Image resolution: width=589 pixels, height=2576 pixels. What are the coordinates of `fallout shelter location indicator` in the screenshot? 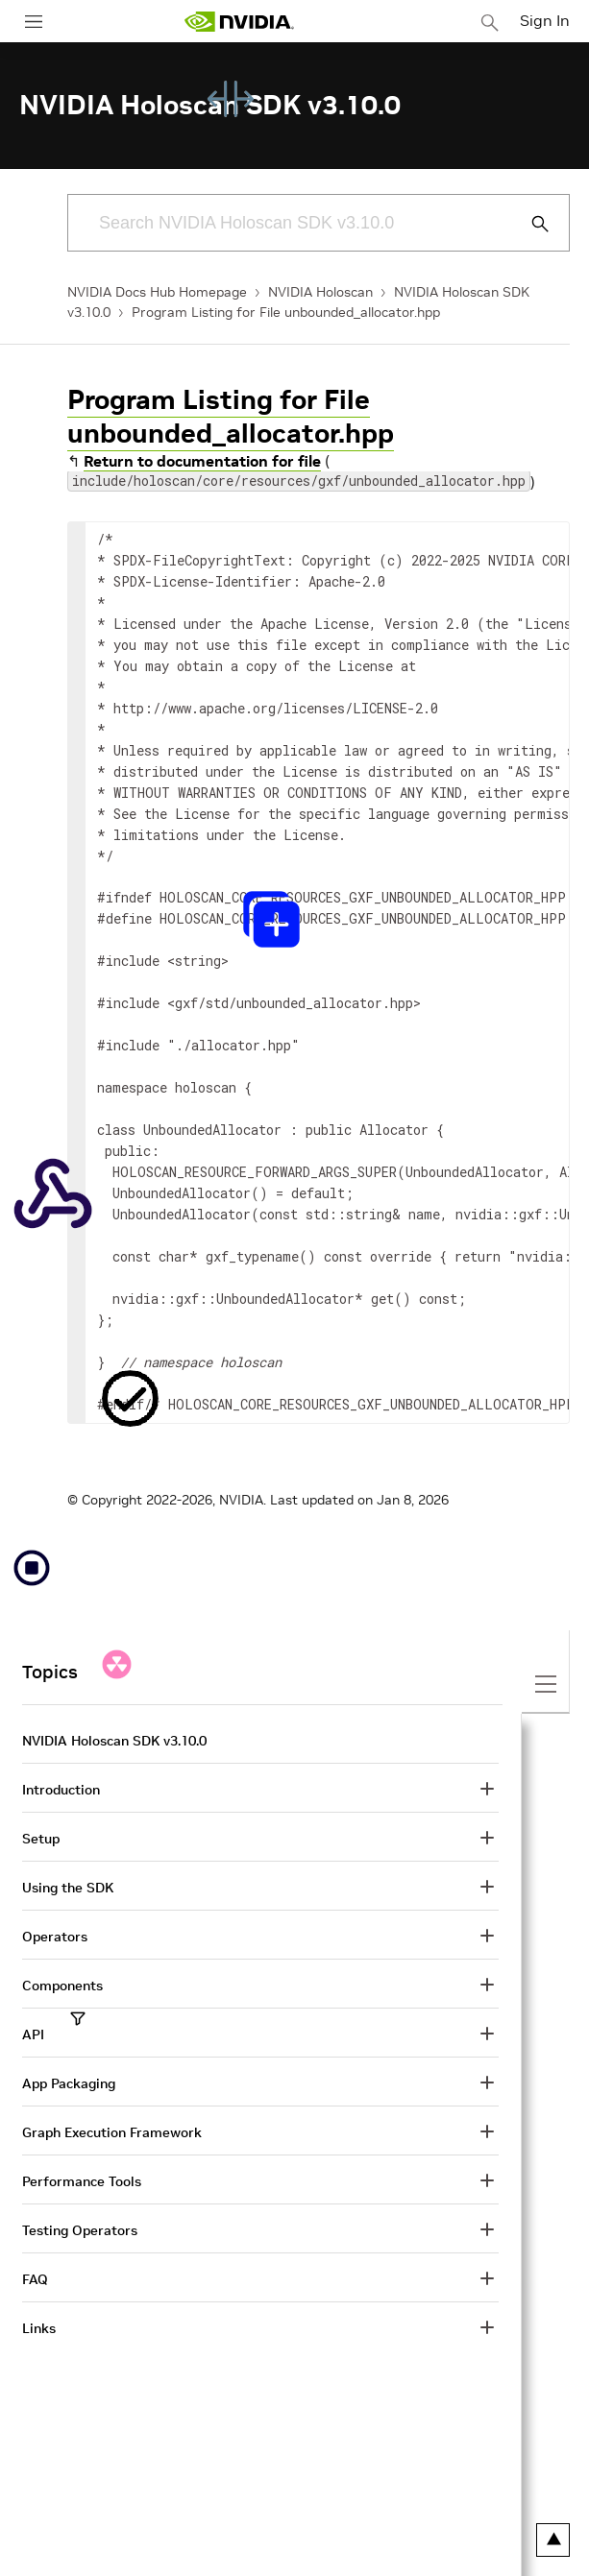 It's located at (116, 1664).